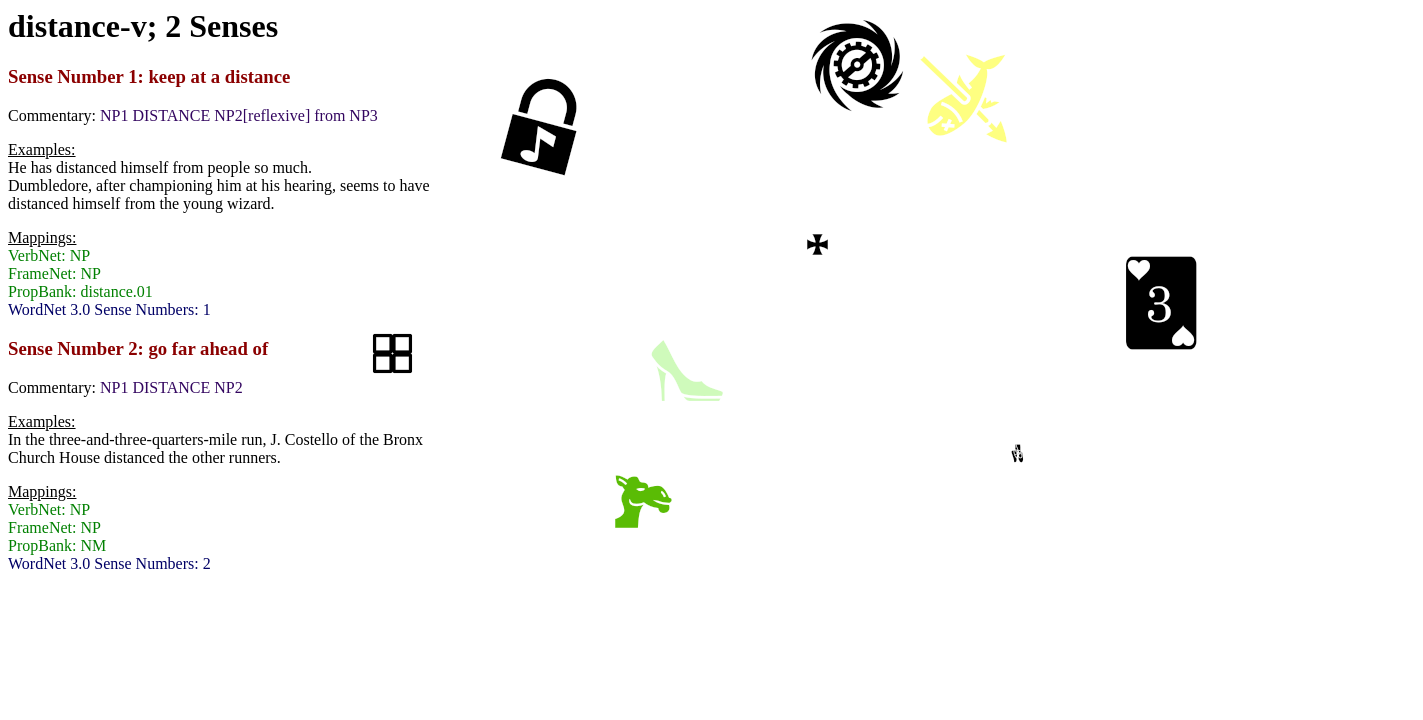 The width and height of the screenshot is (1423, 720). What do you see at coordinates (817, 244) in the screenshot?
I see `indicates an achievement or military-style badge` at bounding box center [817, 244].